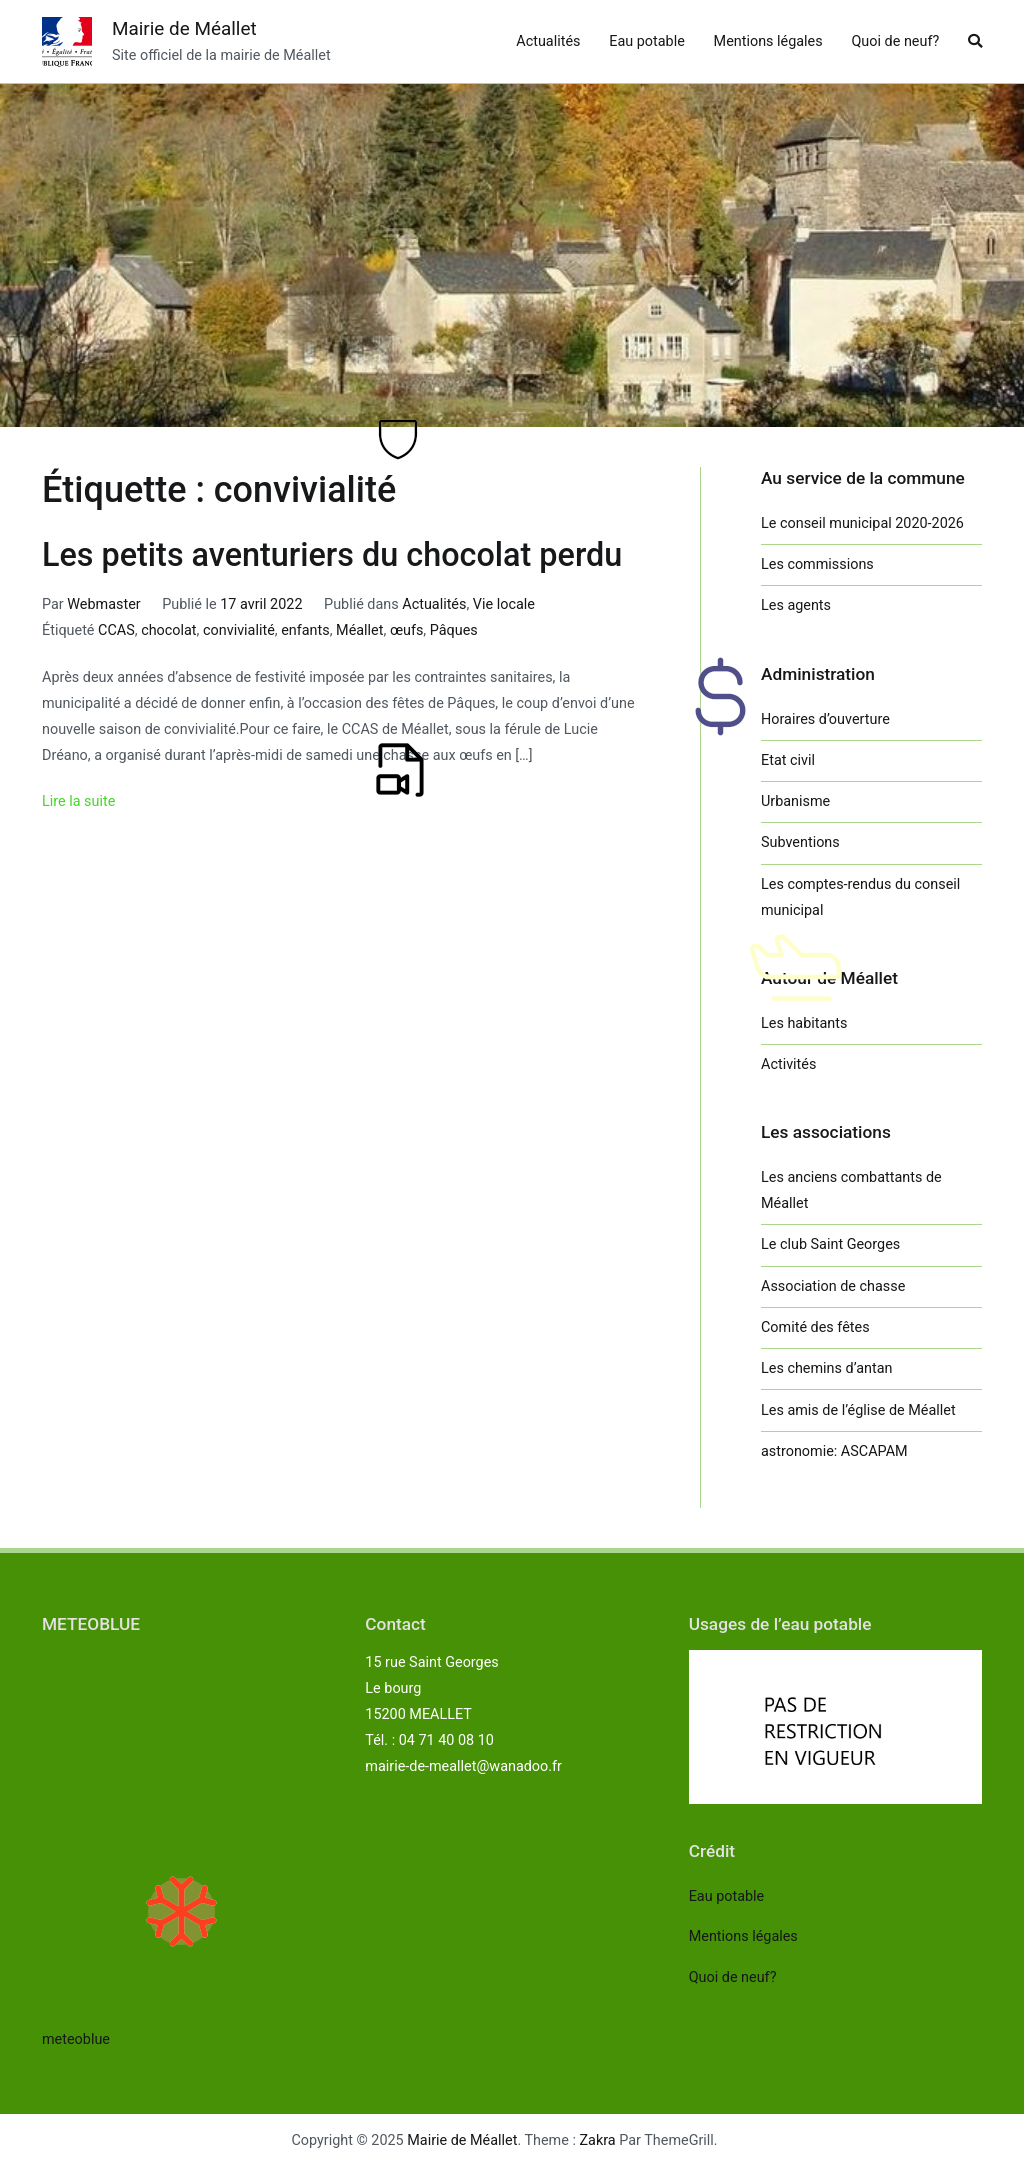 The height and width of the screenshot is (2168, 1024). What do you see at coordinates (795, 964) in the screenshot?
I see `indicates flight mode is active` at bounding box center [795, 964].